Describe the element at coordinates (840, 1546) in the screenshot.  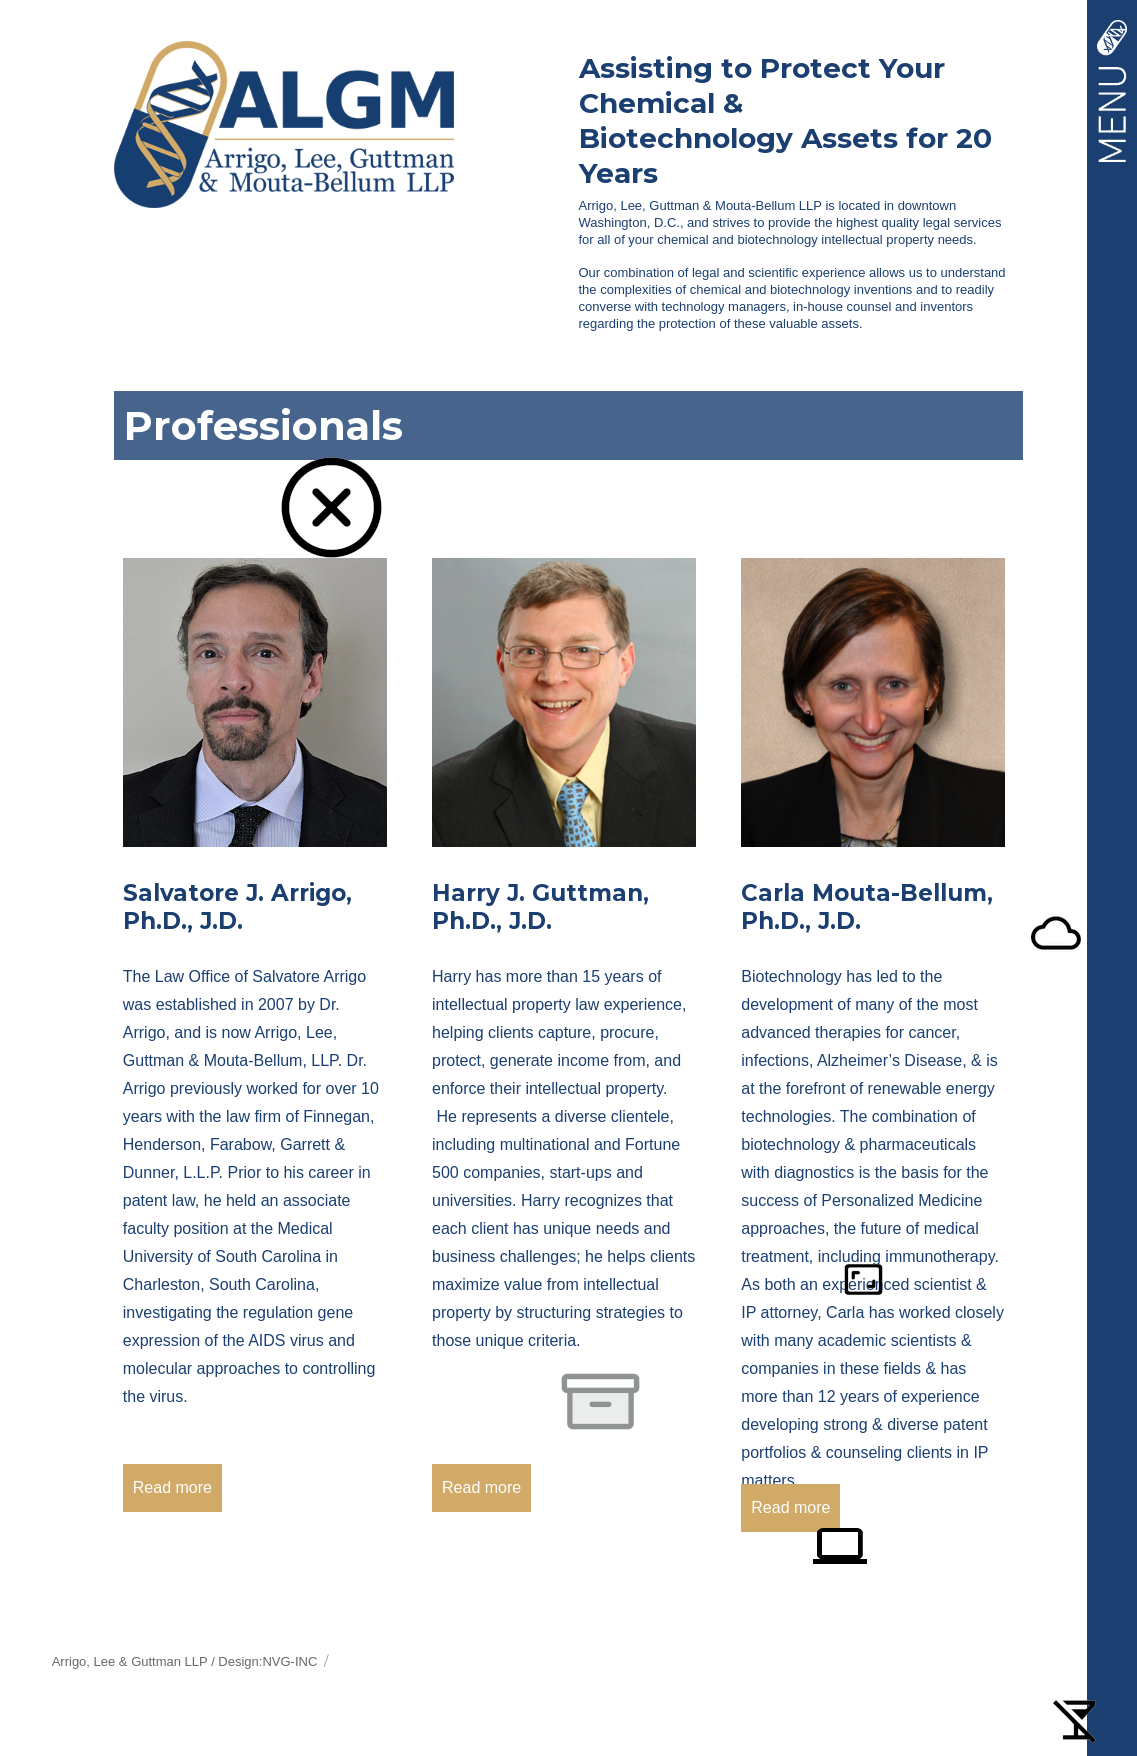
I see `access desktop or computer settings` at that location.